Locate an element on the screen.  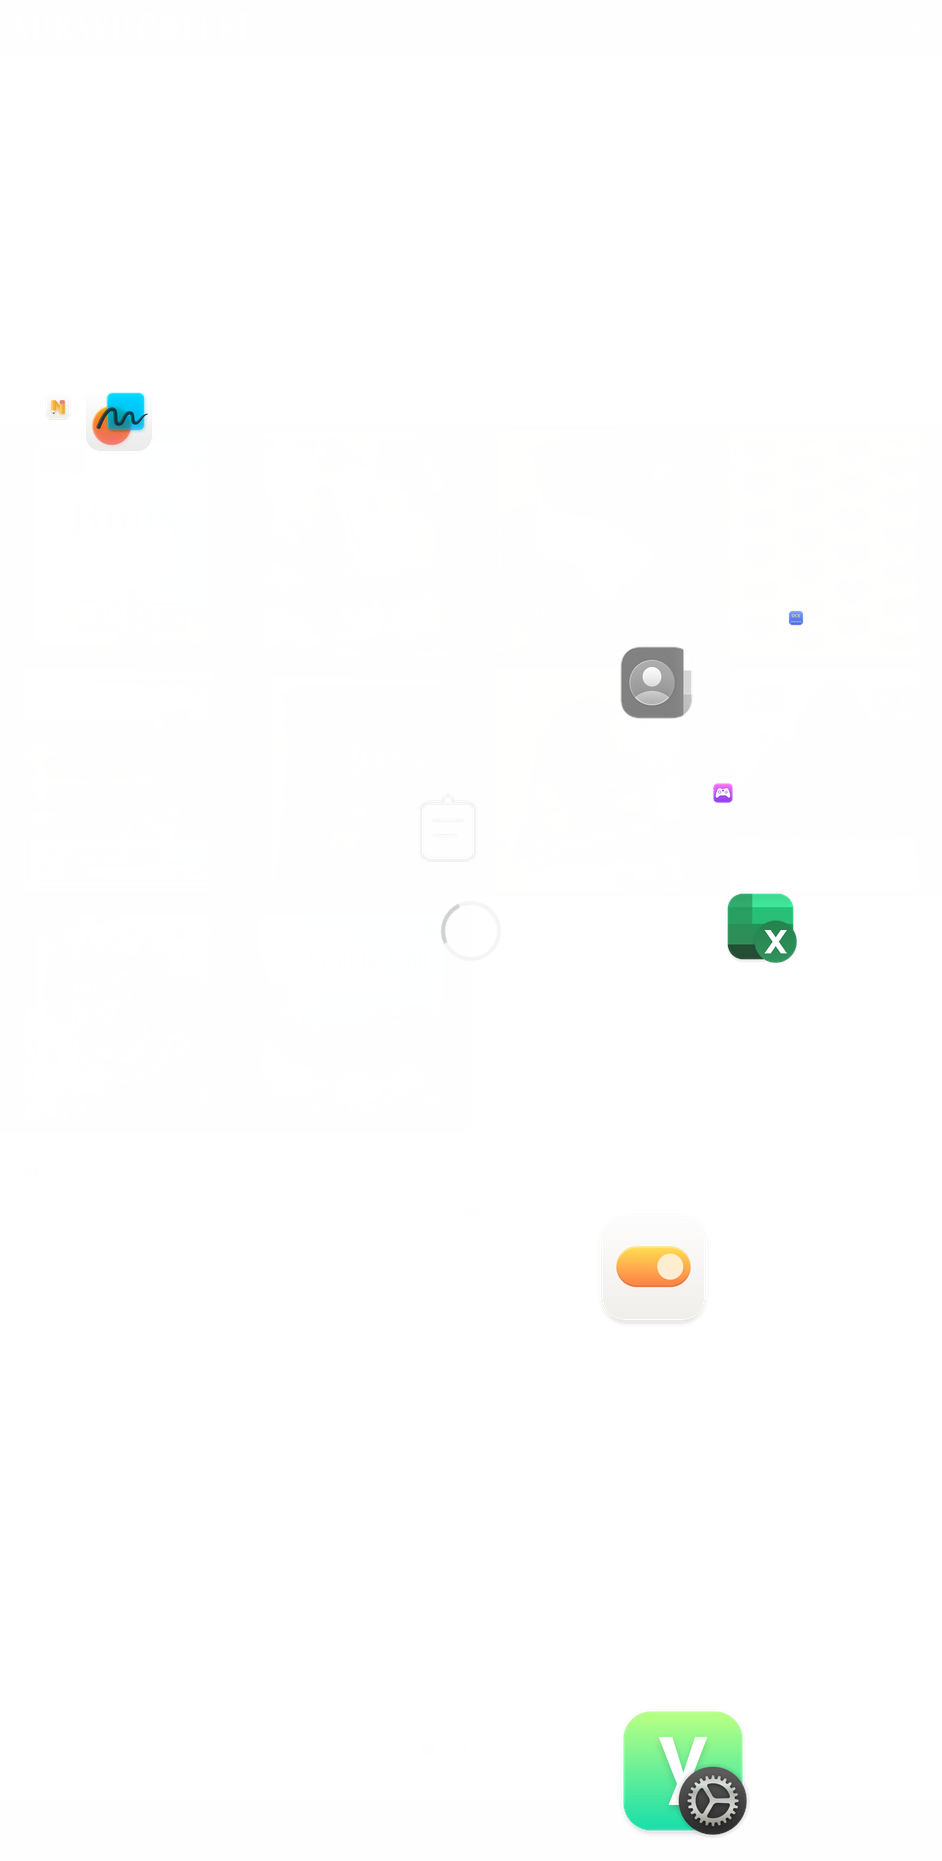
open OCE DRAWEXE application is located at coordinates (796, 618).